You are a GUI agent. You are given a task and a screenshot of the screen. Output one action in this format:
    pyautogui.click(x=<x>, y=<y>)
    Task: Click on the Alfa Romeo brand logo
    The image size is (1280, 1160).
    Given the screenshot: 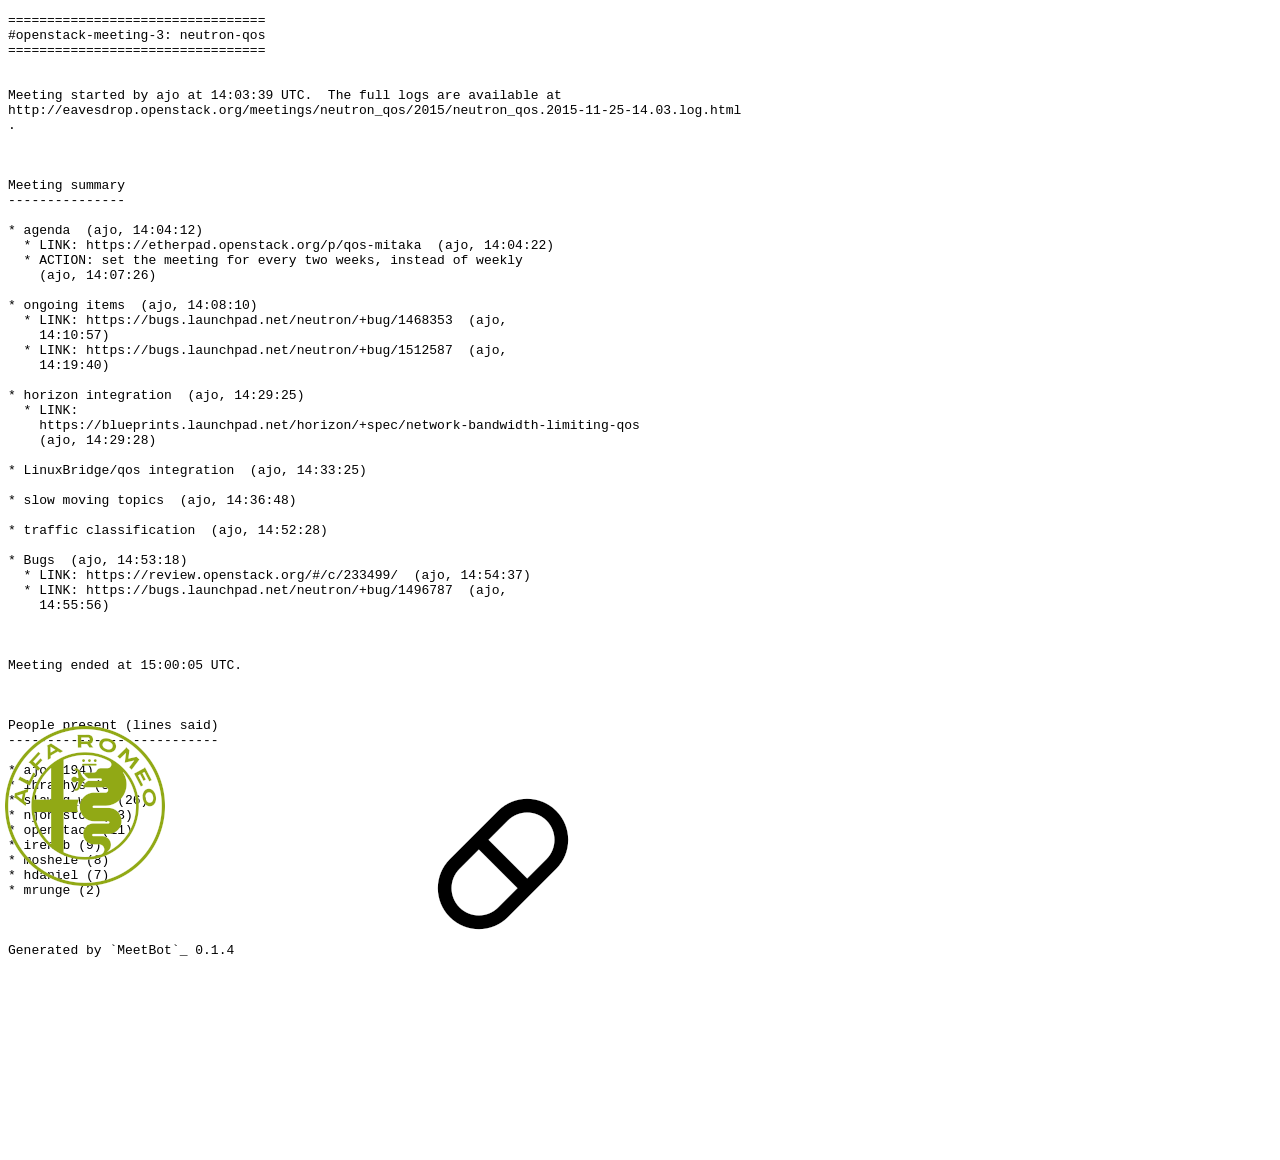 What is the action you would take?
    pyautogui.click(x=85, y=806)
    